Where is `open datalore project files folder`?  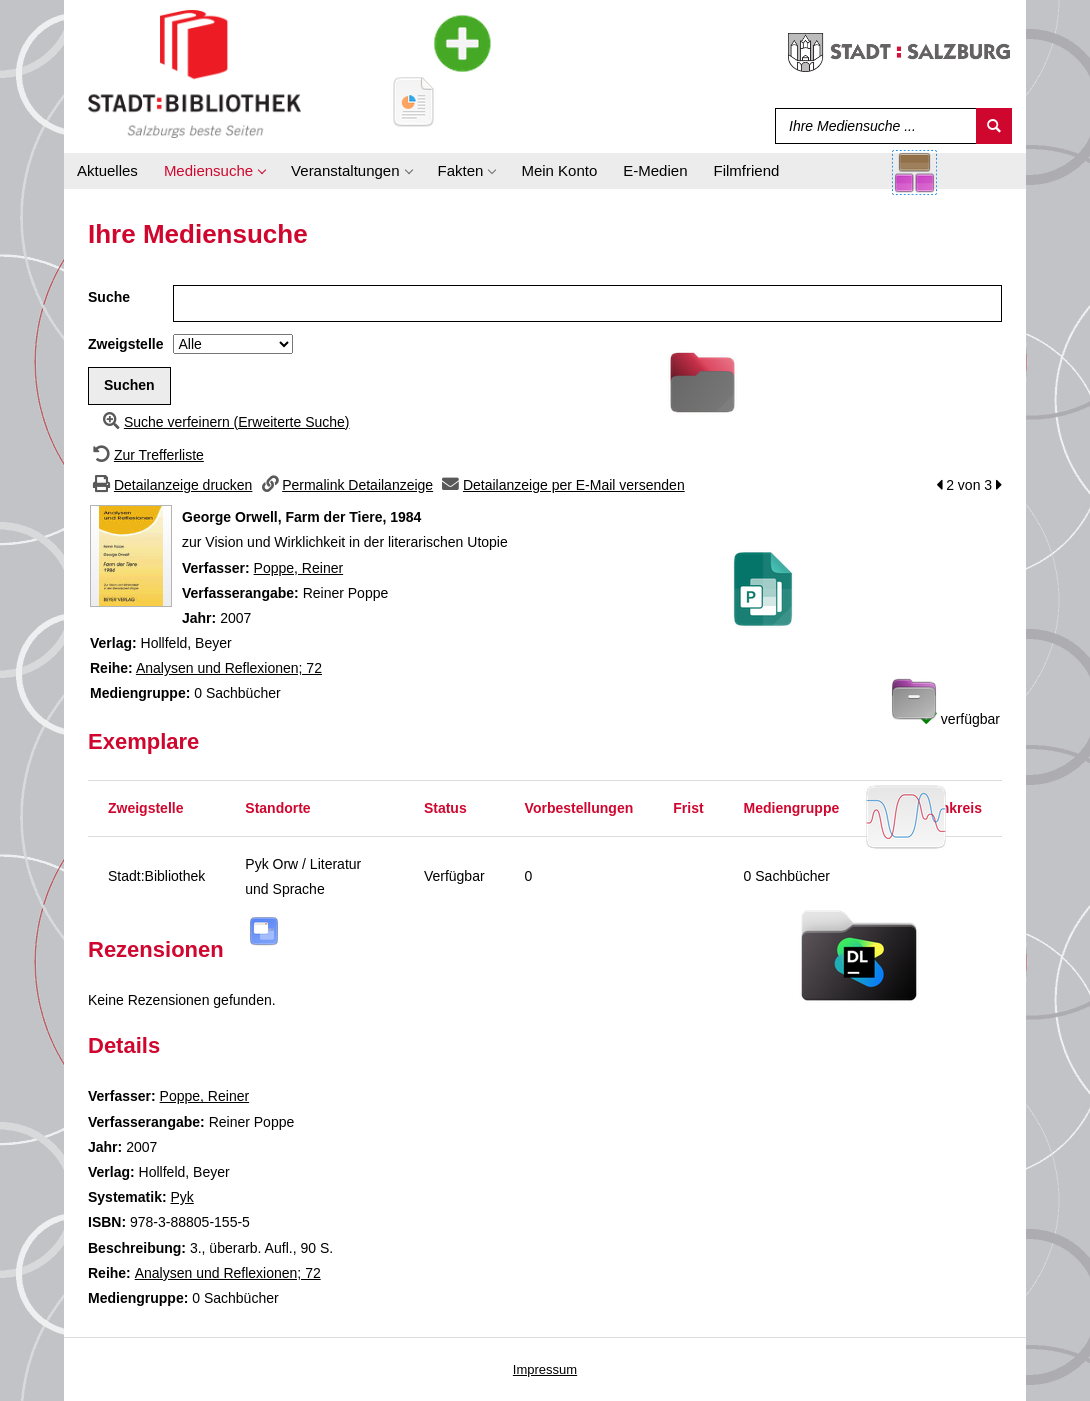
open datalore project files folder is located at coordinates (858, 958).